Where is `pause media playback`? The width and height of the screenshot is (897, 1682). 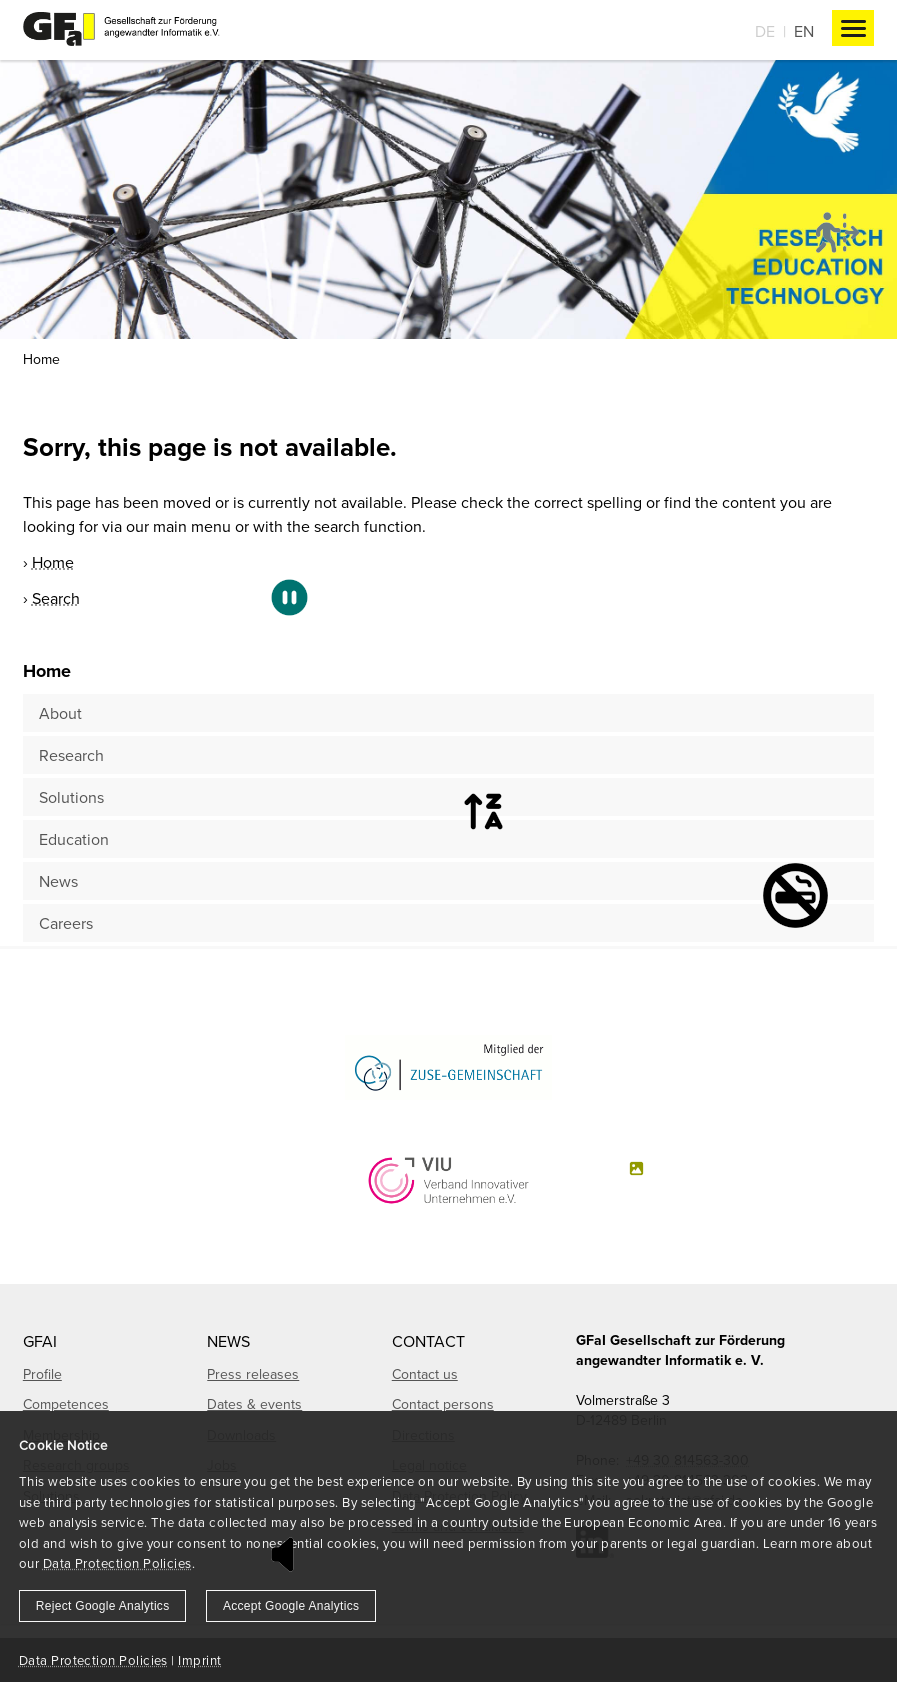
pause media playback is located at coordinates (289, 597).